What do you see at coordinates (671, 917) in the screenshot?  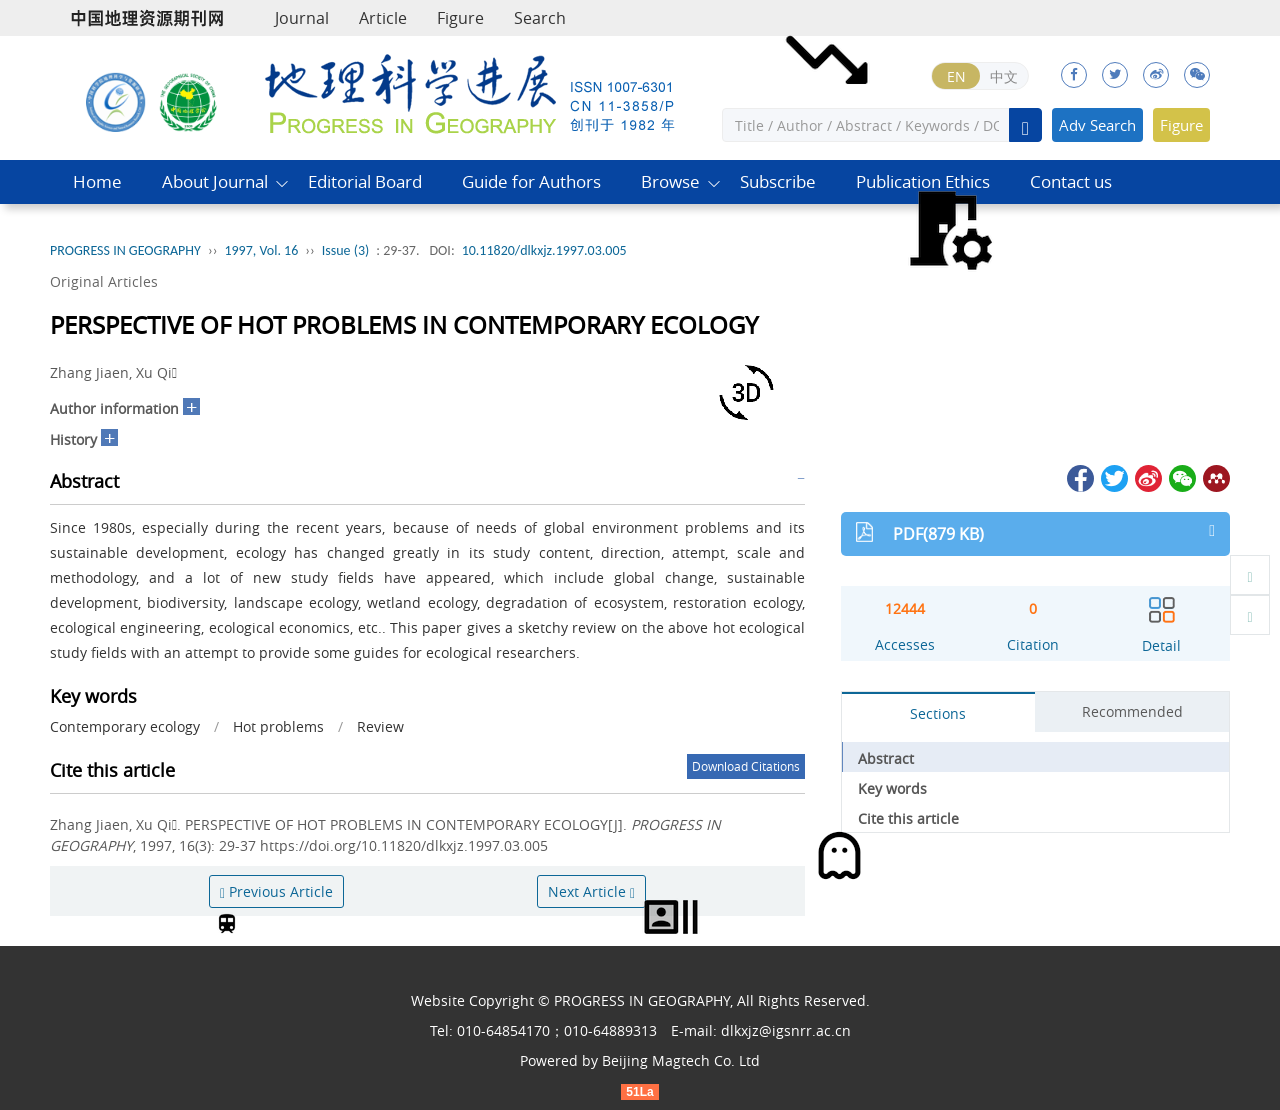 I see `view recently contacted people` at bounding box center [671, 917].